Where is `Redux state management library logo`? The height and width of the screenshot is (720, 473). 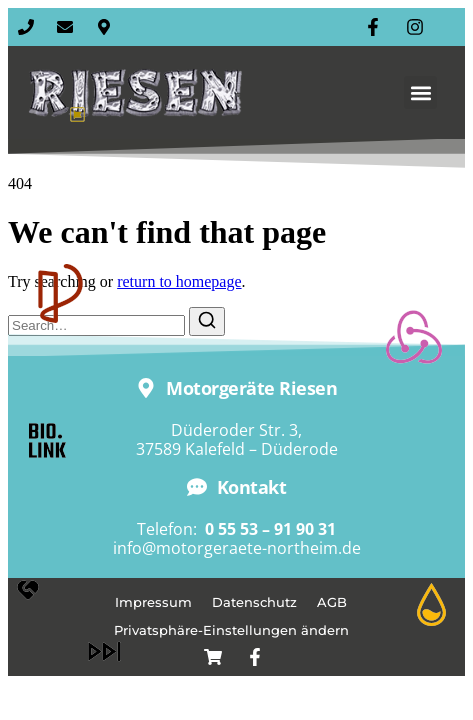
Redux state management library logo is located at coordinates (414, 337).